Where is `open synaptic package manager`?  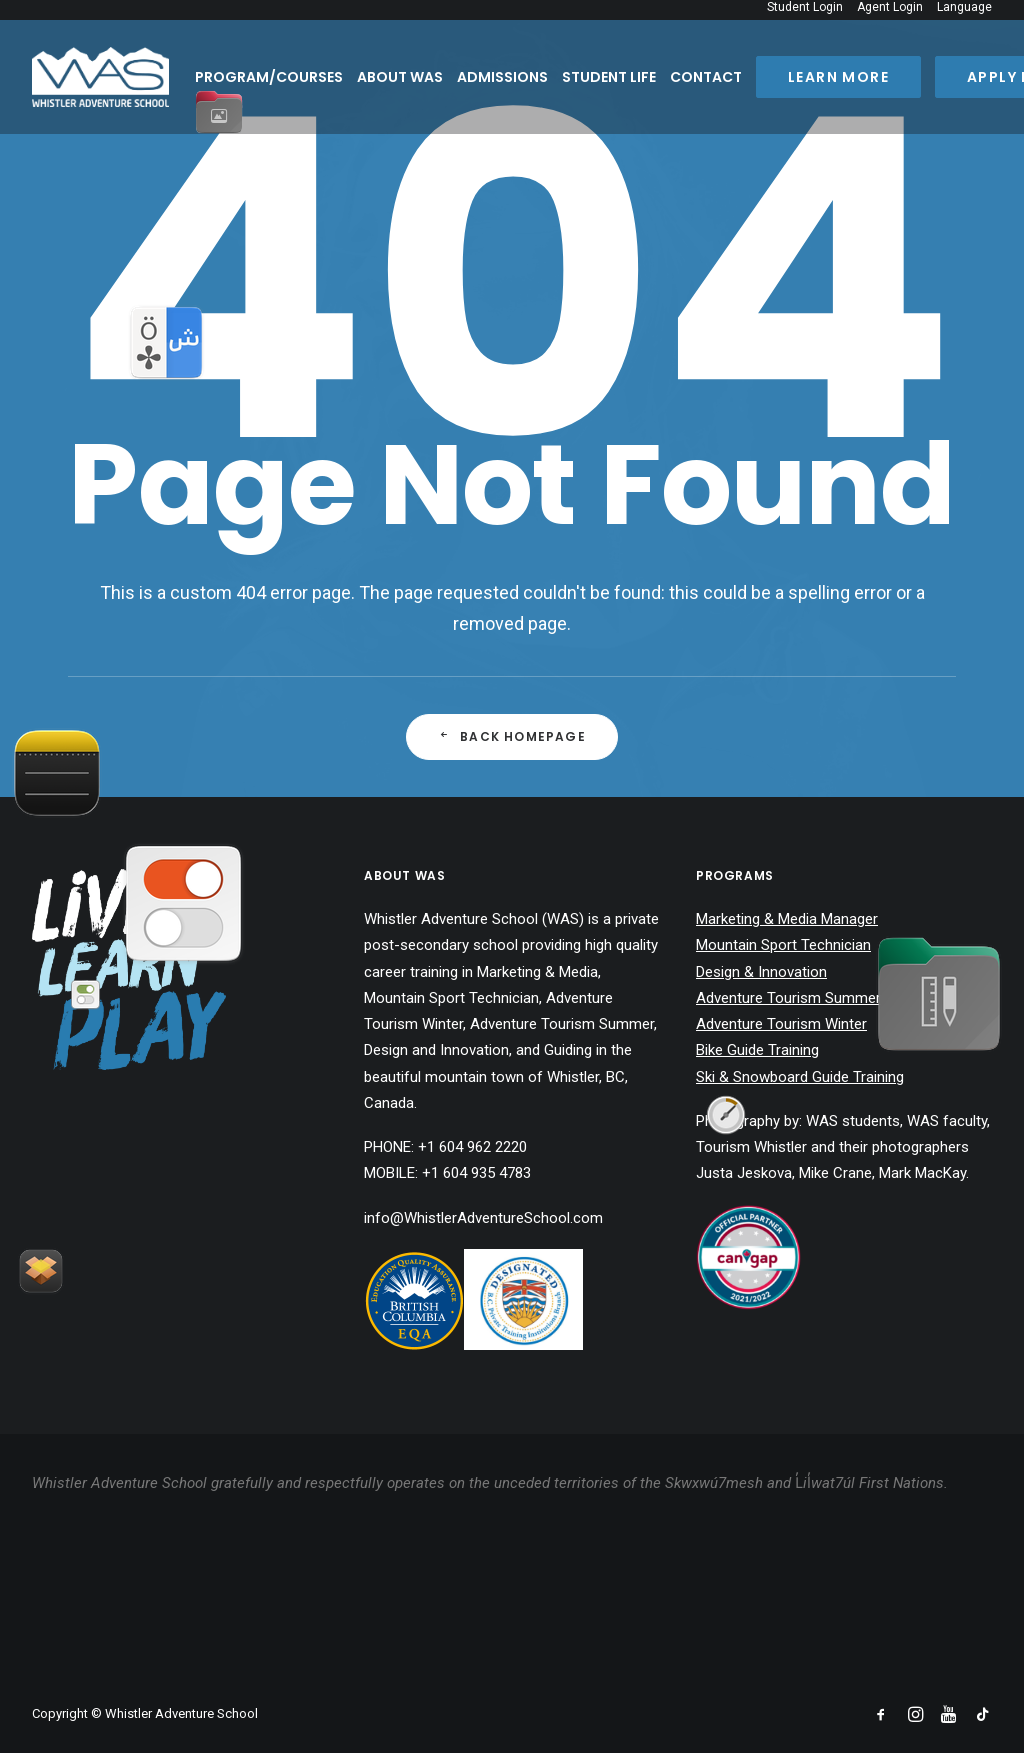
open synaptic package manager is located at coordinates (41, 1271).